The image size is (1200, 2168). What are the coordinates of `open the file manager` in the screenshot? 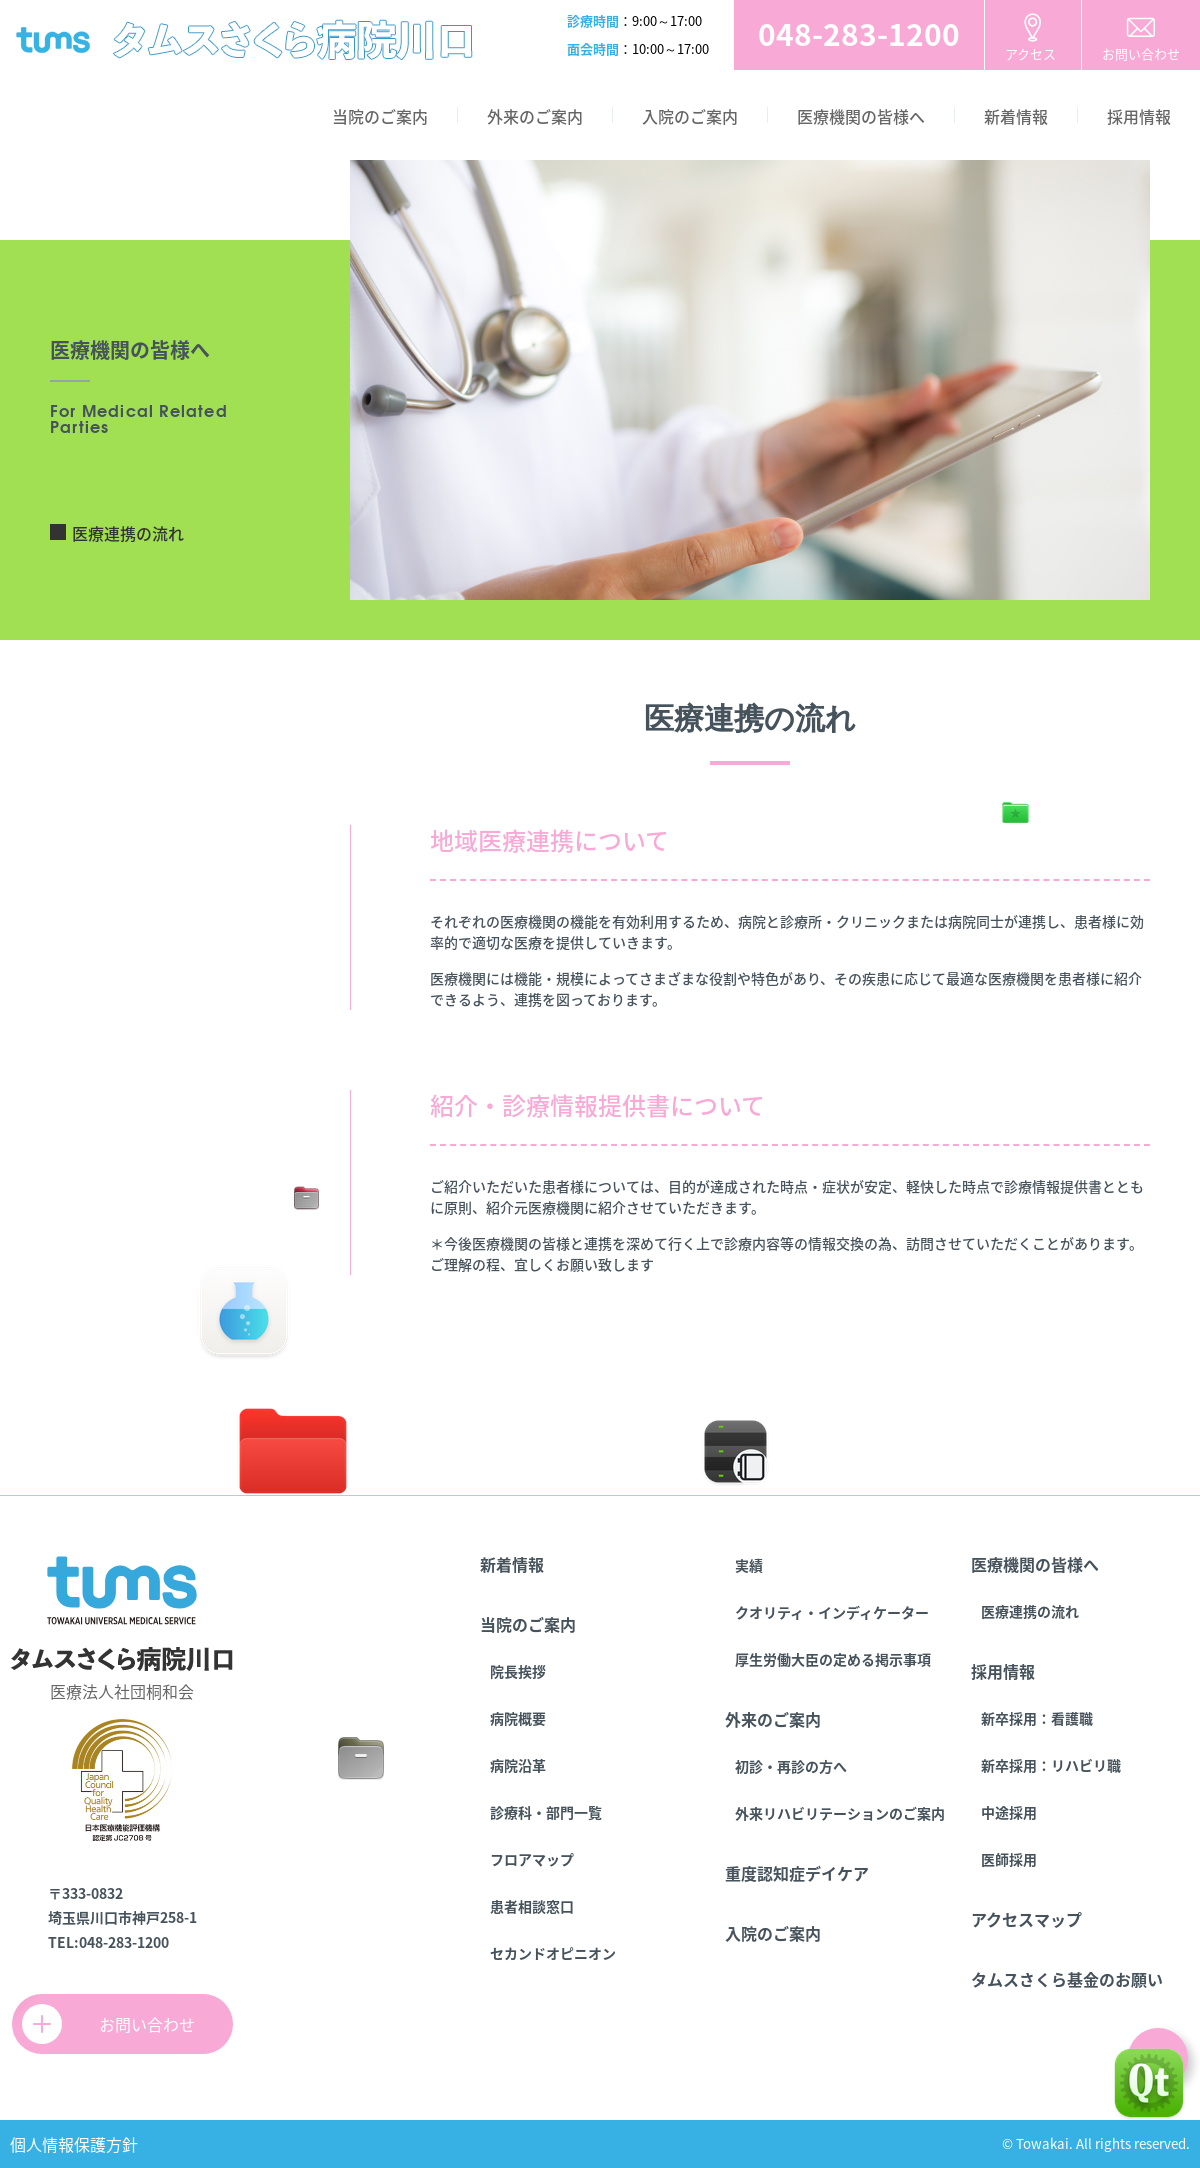 It's located at (306, 1197).